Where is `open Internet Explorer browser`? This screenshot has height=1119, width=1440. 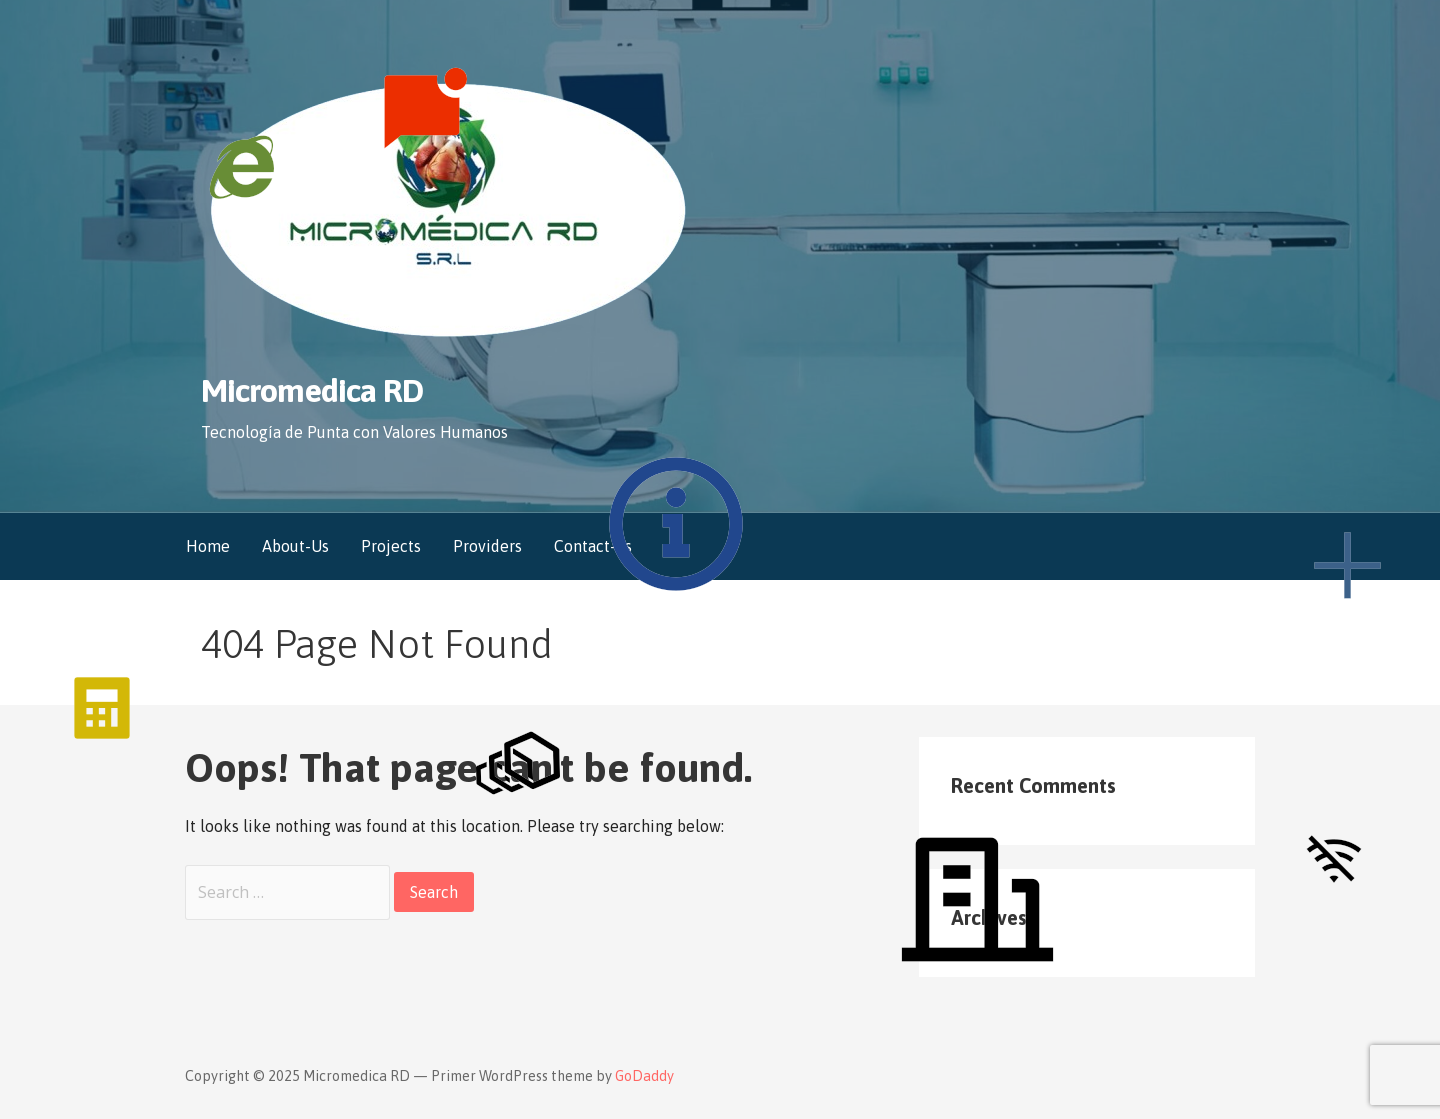 open Internet Explorer browser is located at coordinates (243, 168).